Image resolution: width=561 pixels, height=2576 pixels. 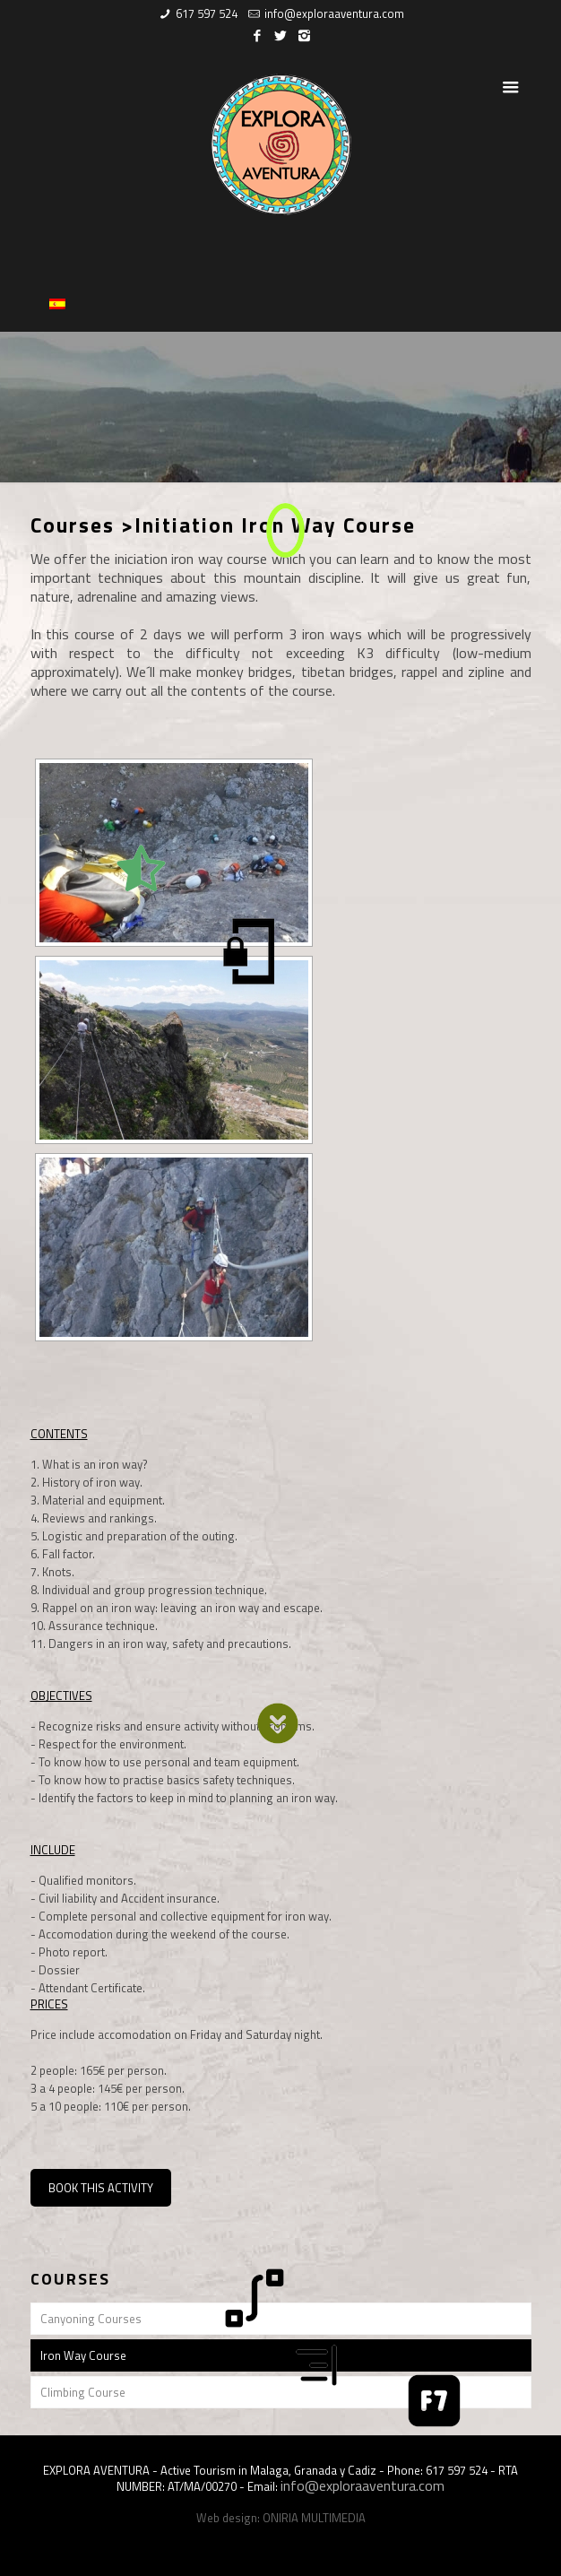 What do you see at coordinates (278, 1723) in the screenshot?
I see `expand to show more content below` at bounding box center [278, 1723].